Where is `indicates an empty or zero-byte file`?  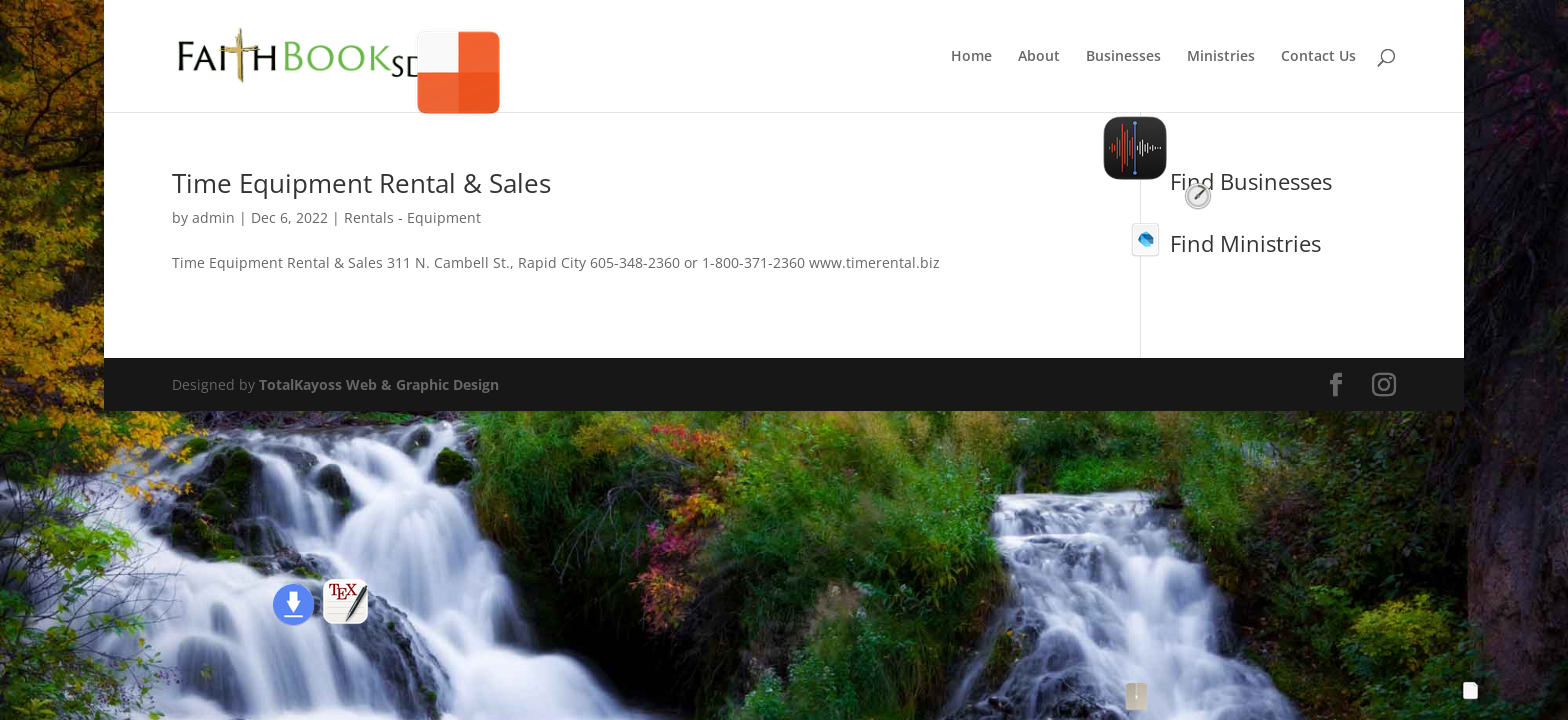 indicates an empty or zero-byte file is located at coordinates (1470, 690).